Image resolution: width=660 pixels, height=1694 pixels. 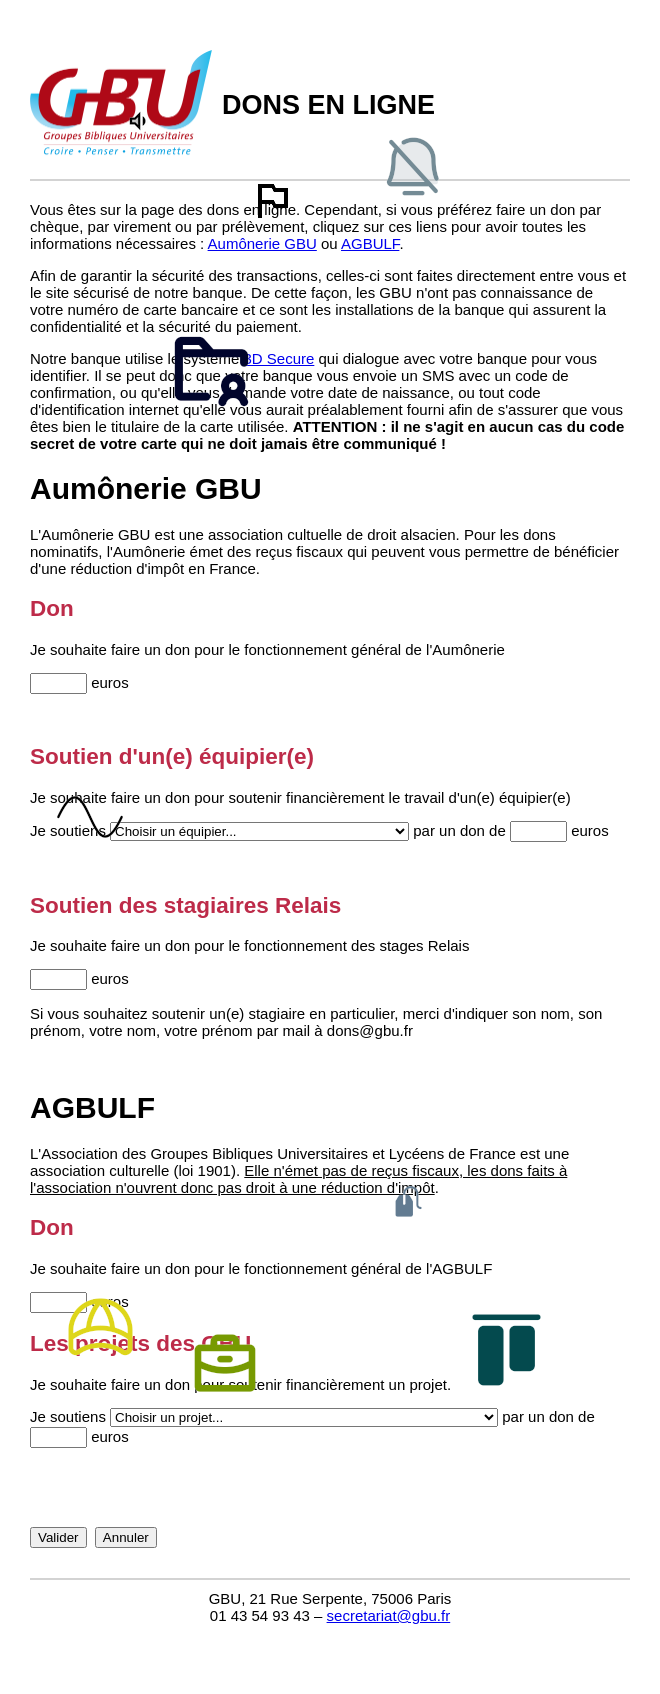 What do you see at coordinates (225, 1367) in the screenshot?
I see `access work or business-related content` at bounding box center [225, 1367].